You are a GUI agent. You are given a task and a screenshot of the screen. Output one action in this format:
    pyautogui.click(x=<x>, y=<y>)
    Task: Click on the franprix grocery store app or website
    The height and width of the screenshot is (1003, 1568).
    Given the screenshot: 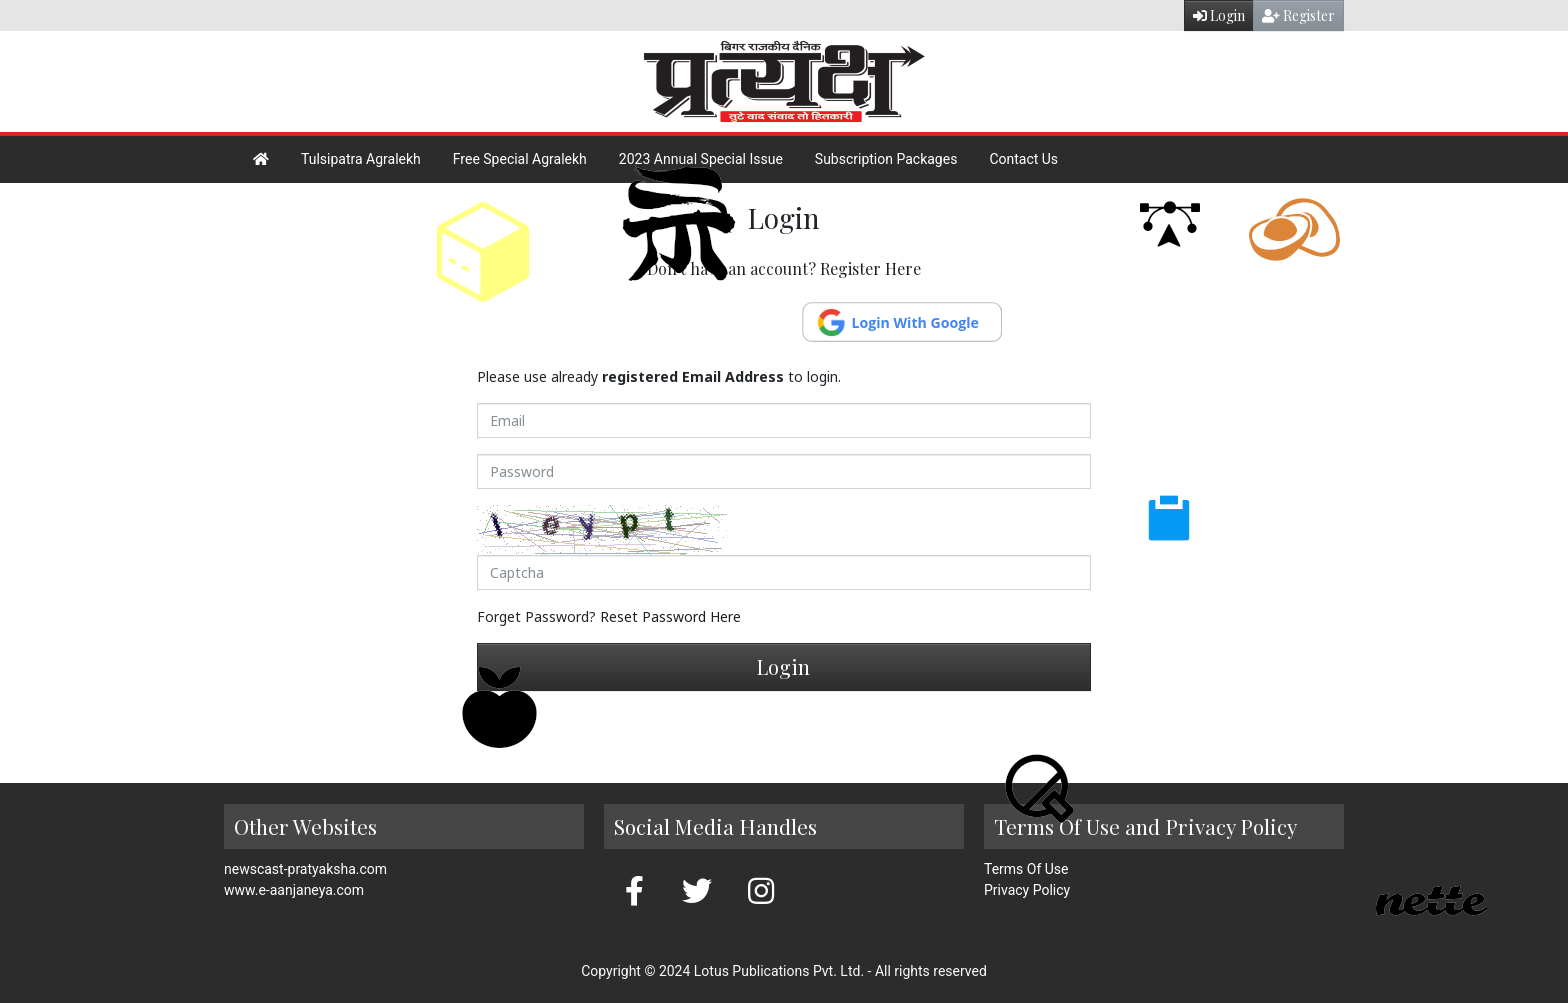 What is the action you would take?
    pyautogui.click(x=499, y=707)
    